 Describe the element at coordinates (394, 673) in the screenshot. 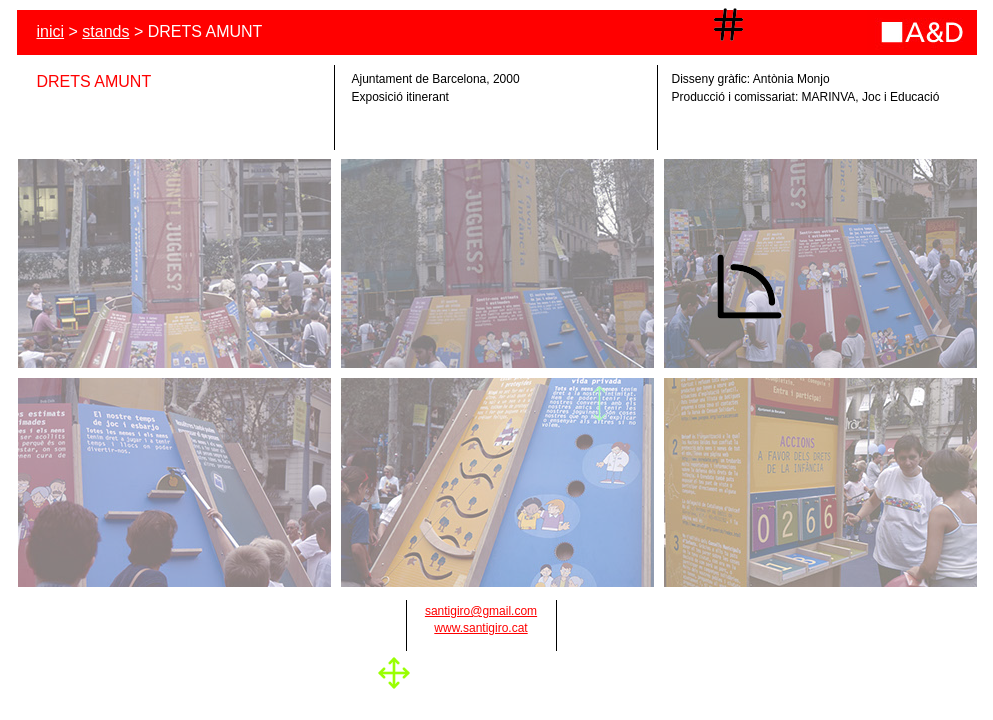

I see `move or reposition an element` at that location.